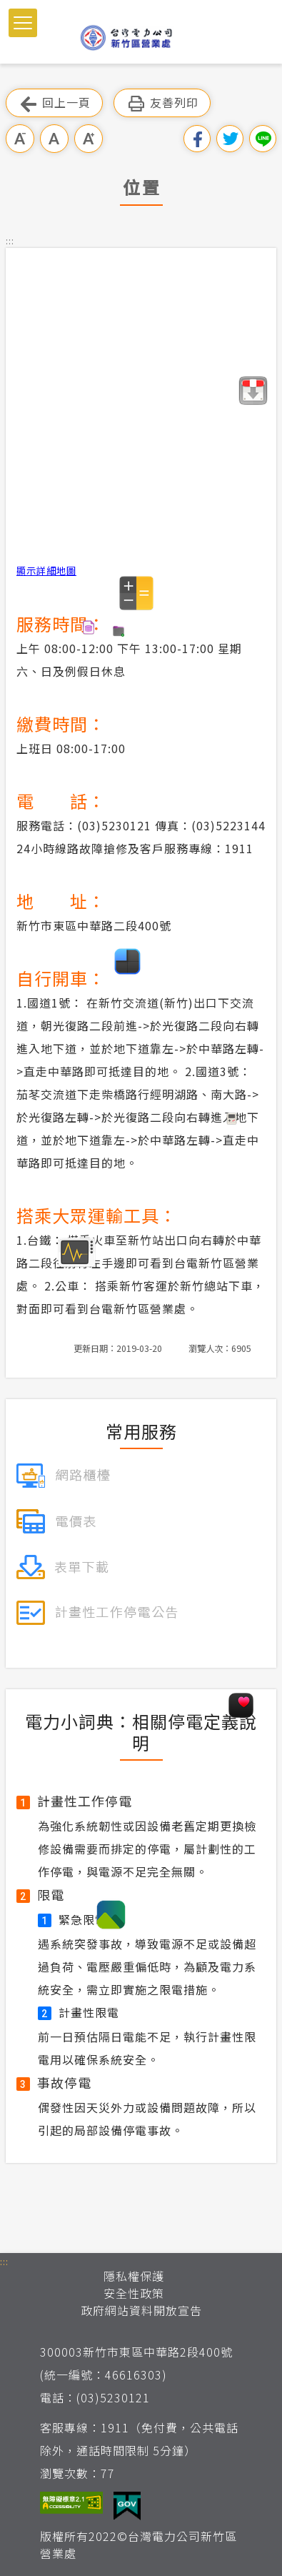  What do you see at coordinates (253, 390) in the screenshot?
I see `open transmission bittorrent client` at bounding box center [253, 390].